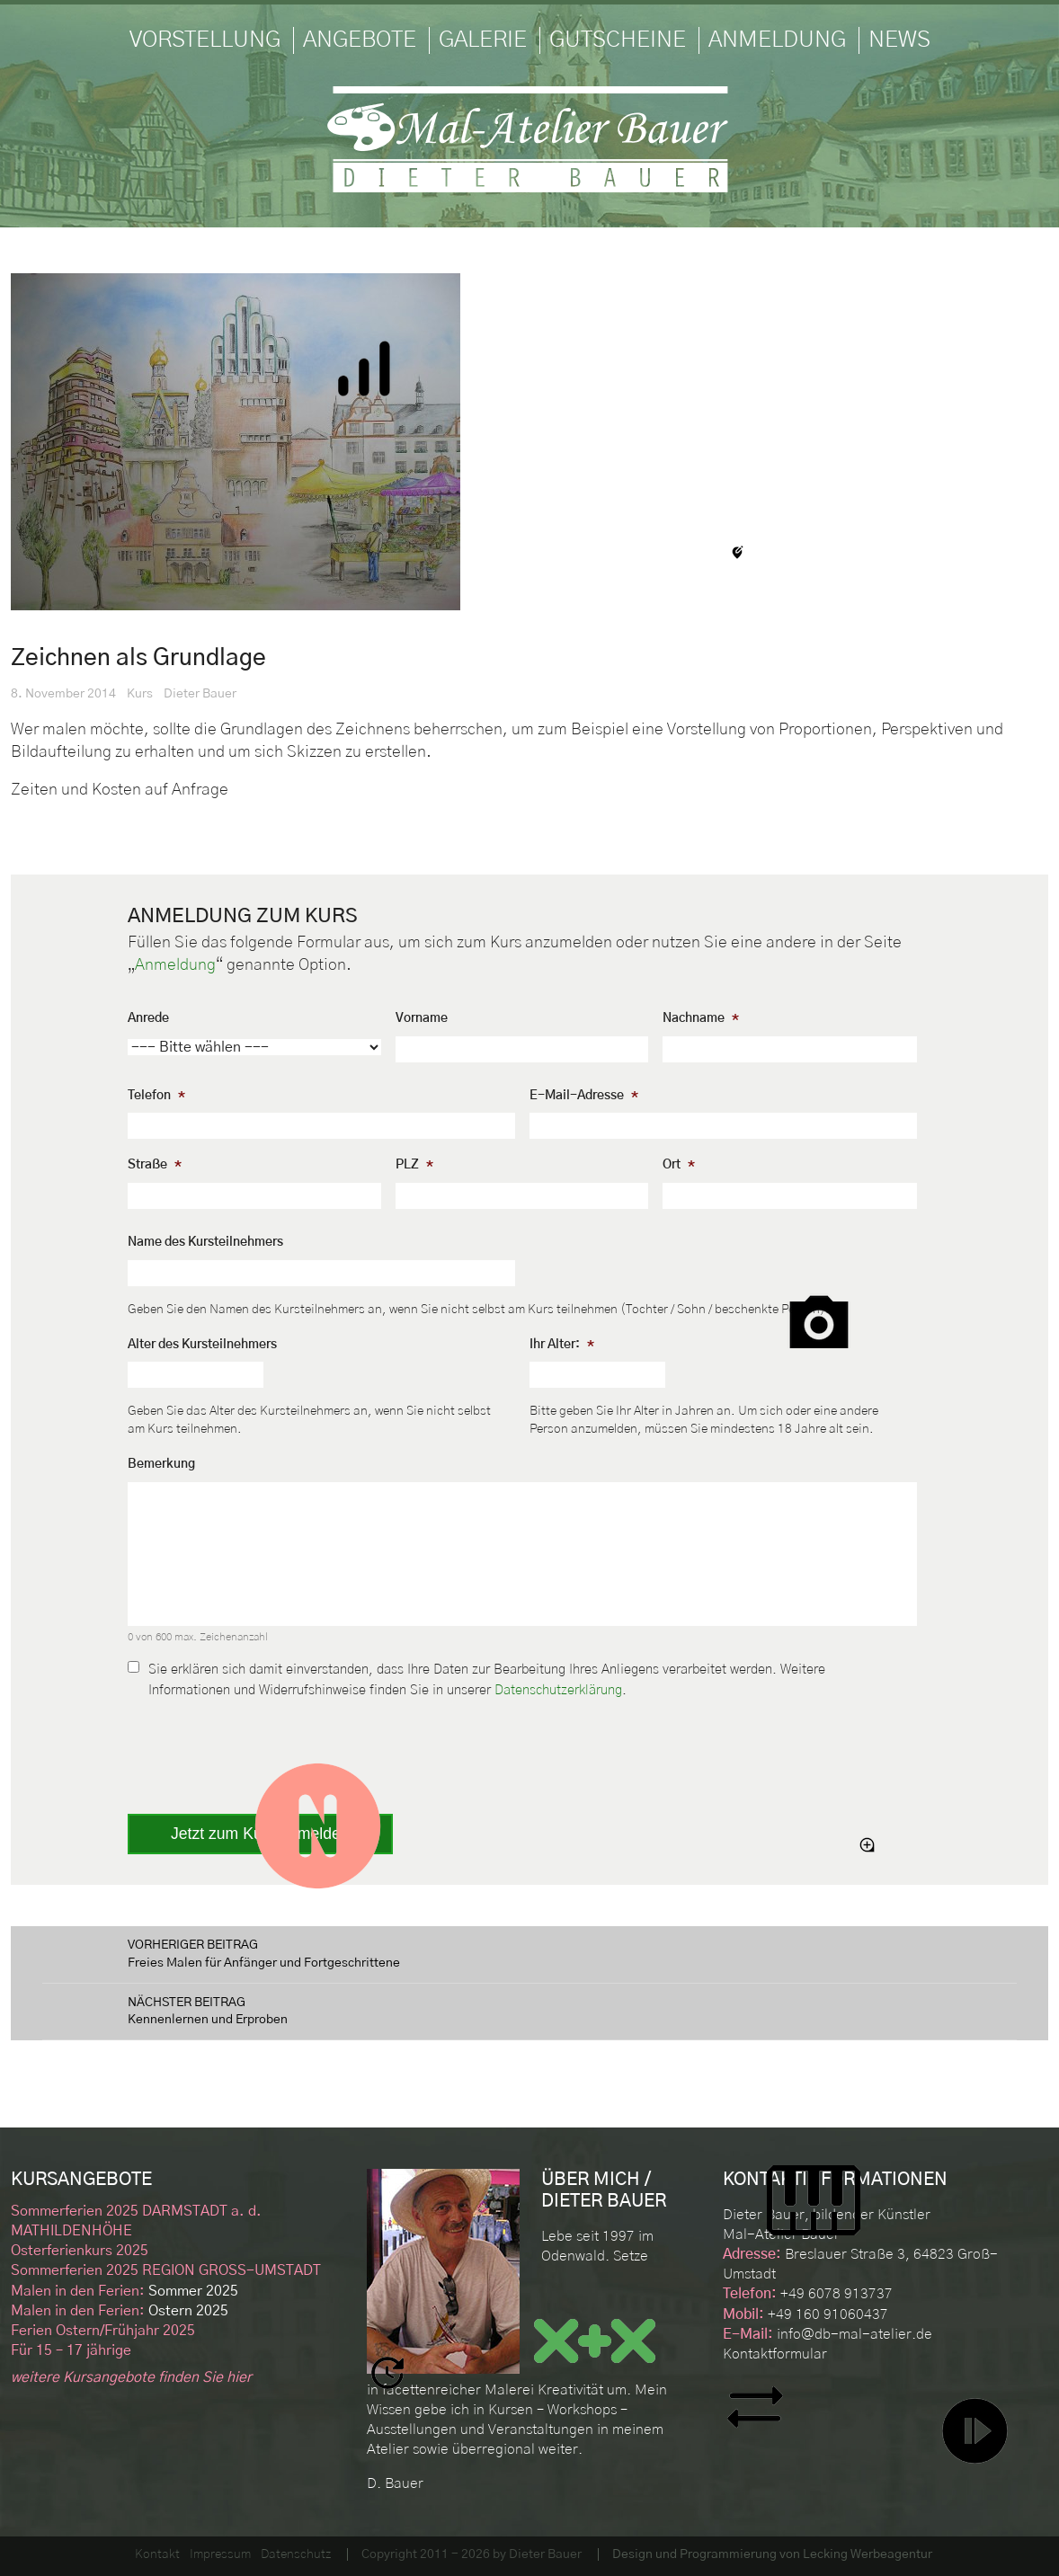 Image resolution: width=1059 pixels, height=2576 pixels. I want to click on sync data between devices or accounts, so click(755, 2407).